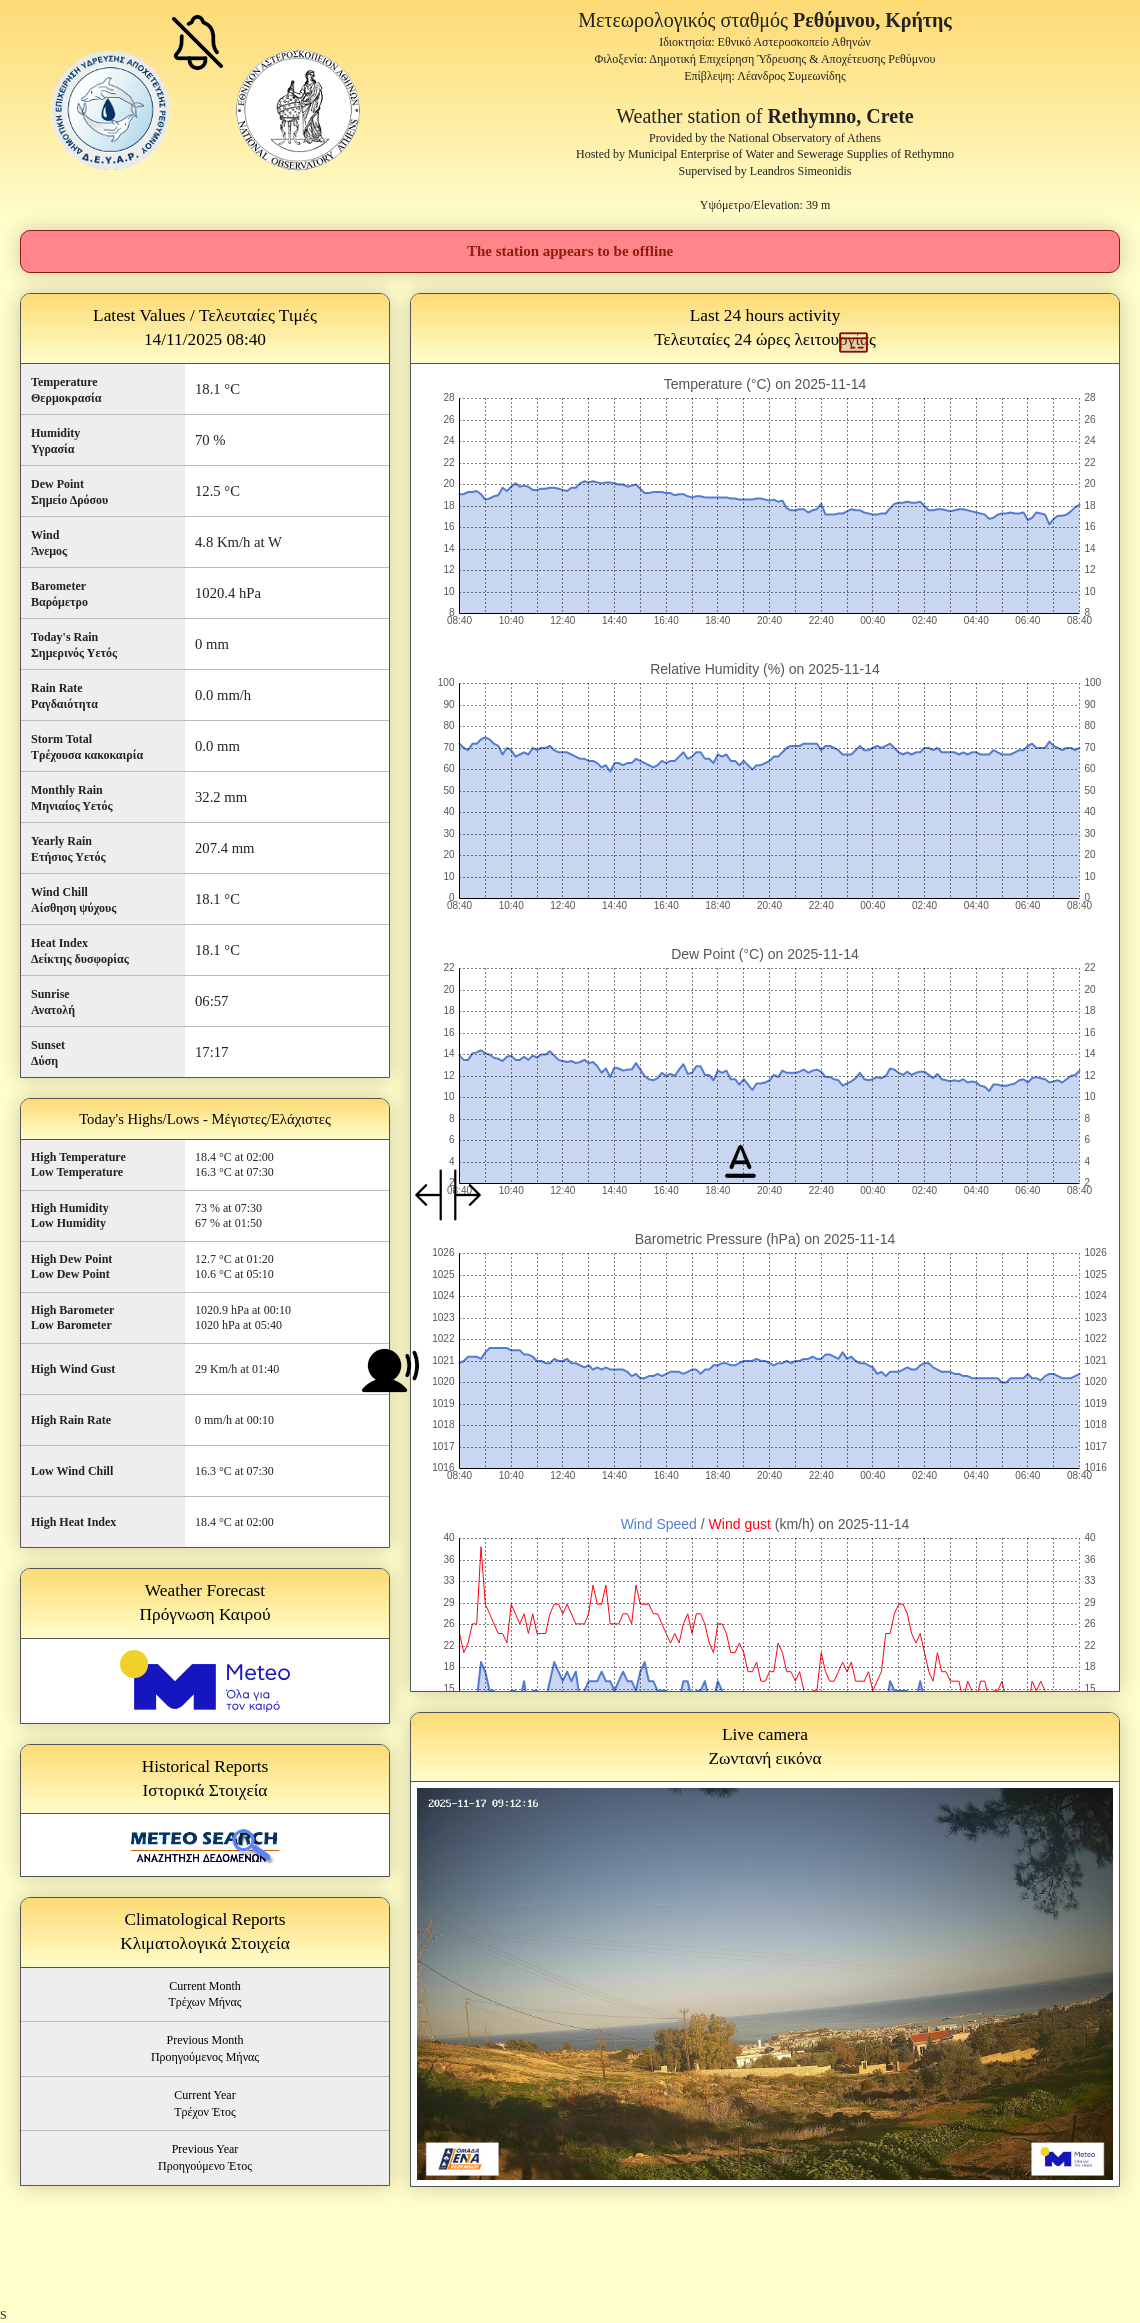 The height and width of the screenshot is (2323, 1140). What do you see at coordinates (740, 1162) in the screenshot?
I see `change text formatting options` at bounding box center [740, 1162].